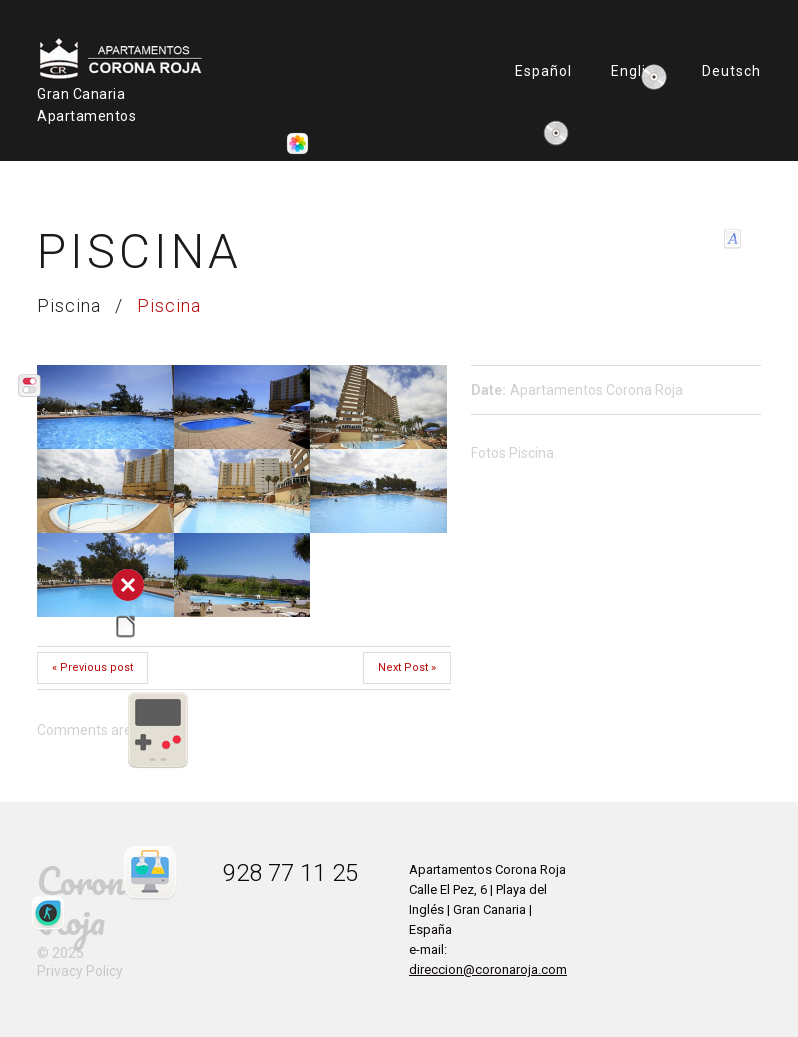 The height and width of the screenshot is (1037, 798). Describe the element at coordinates (125, 626) in the screenshot. I see `open LibreOffice suite` at that location.